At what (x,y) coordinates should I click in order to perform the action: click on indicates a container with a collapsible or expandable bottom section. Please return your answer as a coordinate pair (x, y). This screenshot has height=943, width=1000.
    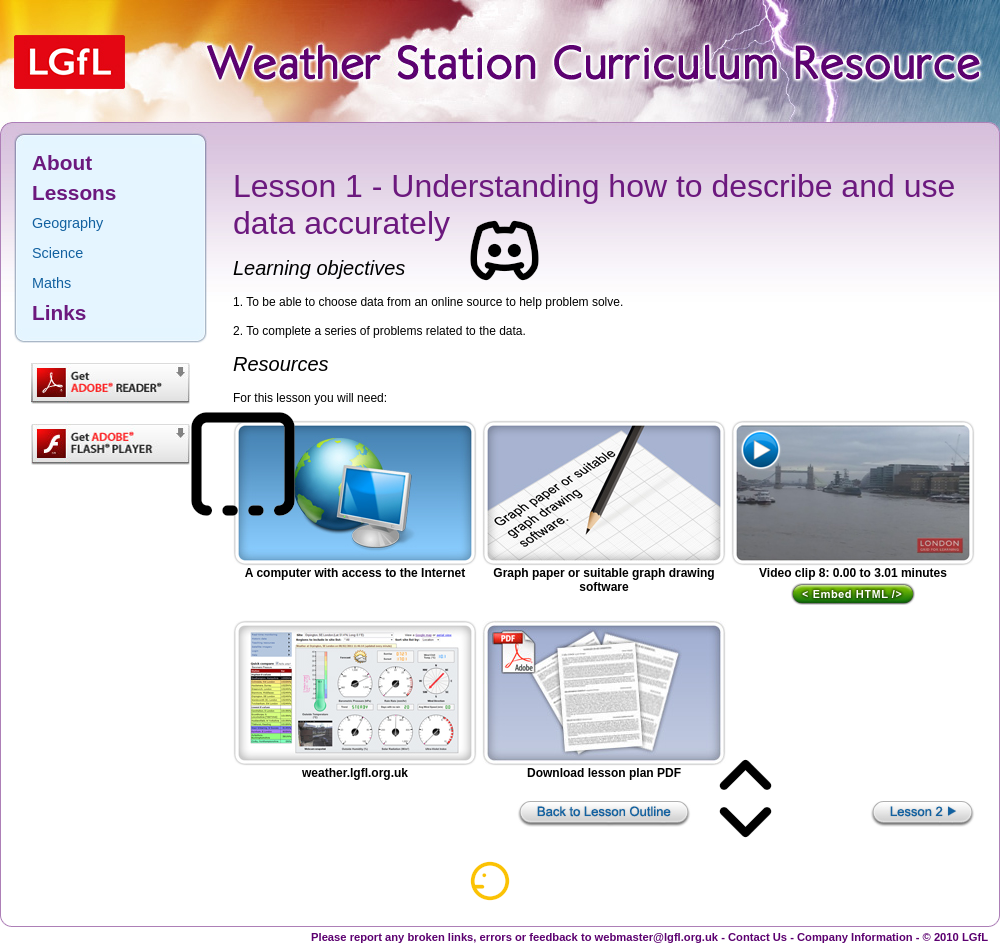
    Looking at the image, I should click on (243, 464).